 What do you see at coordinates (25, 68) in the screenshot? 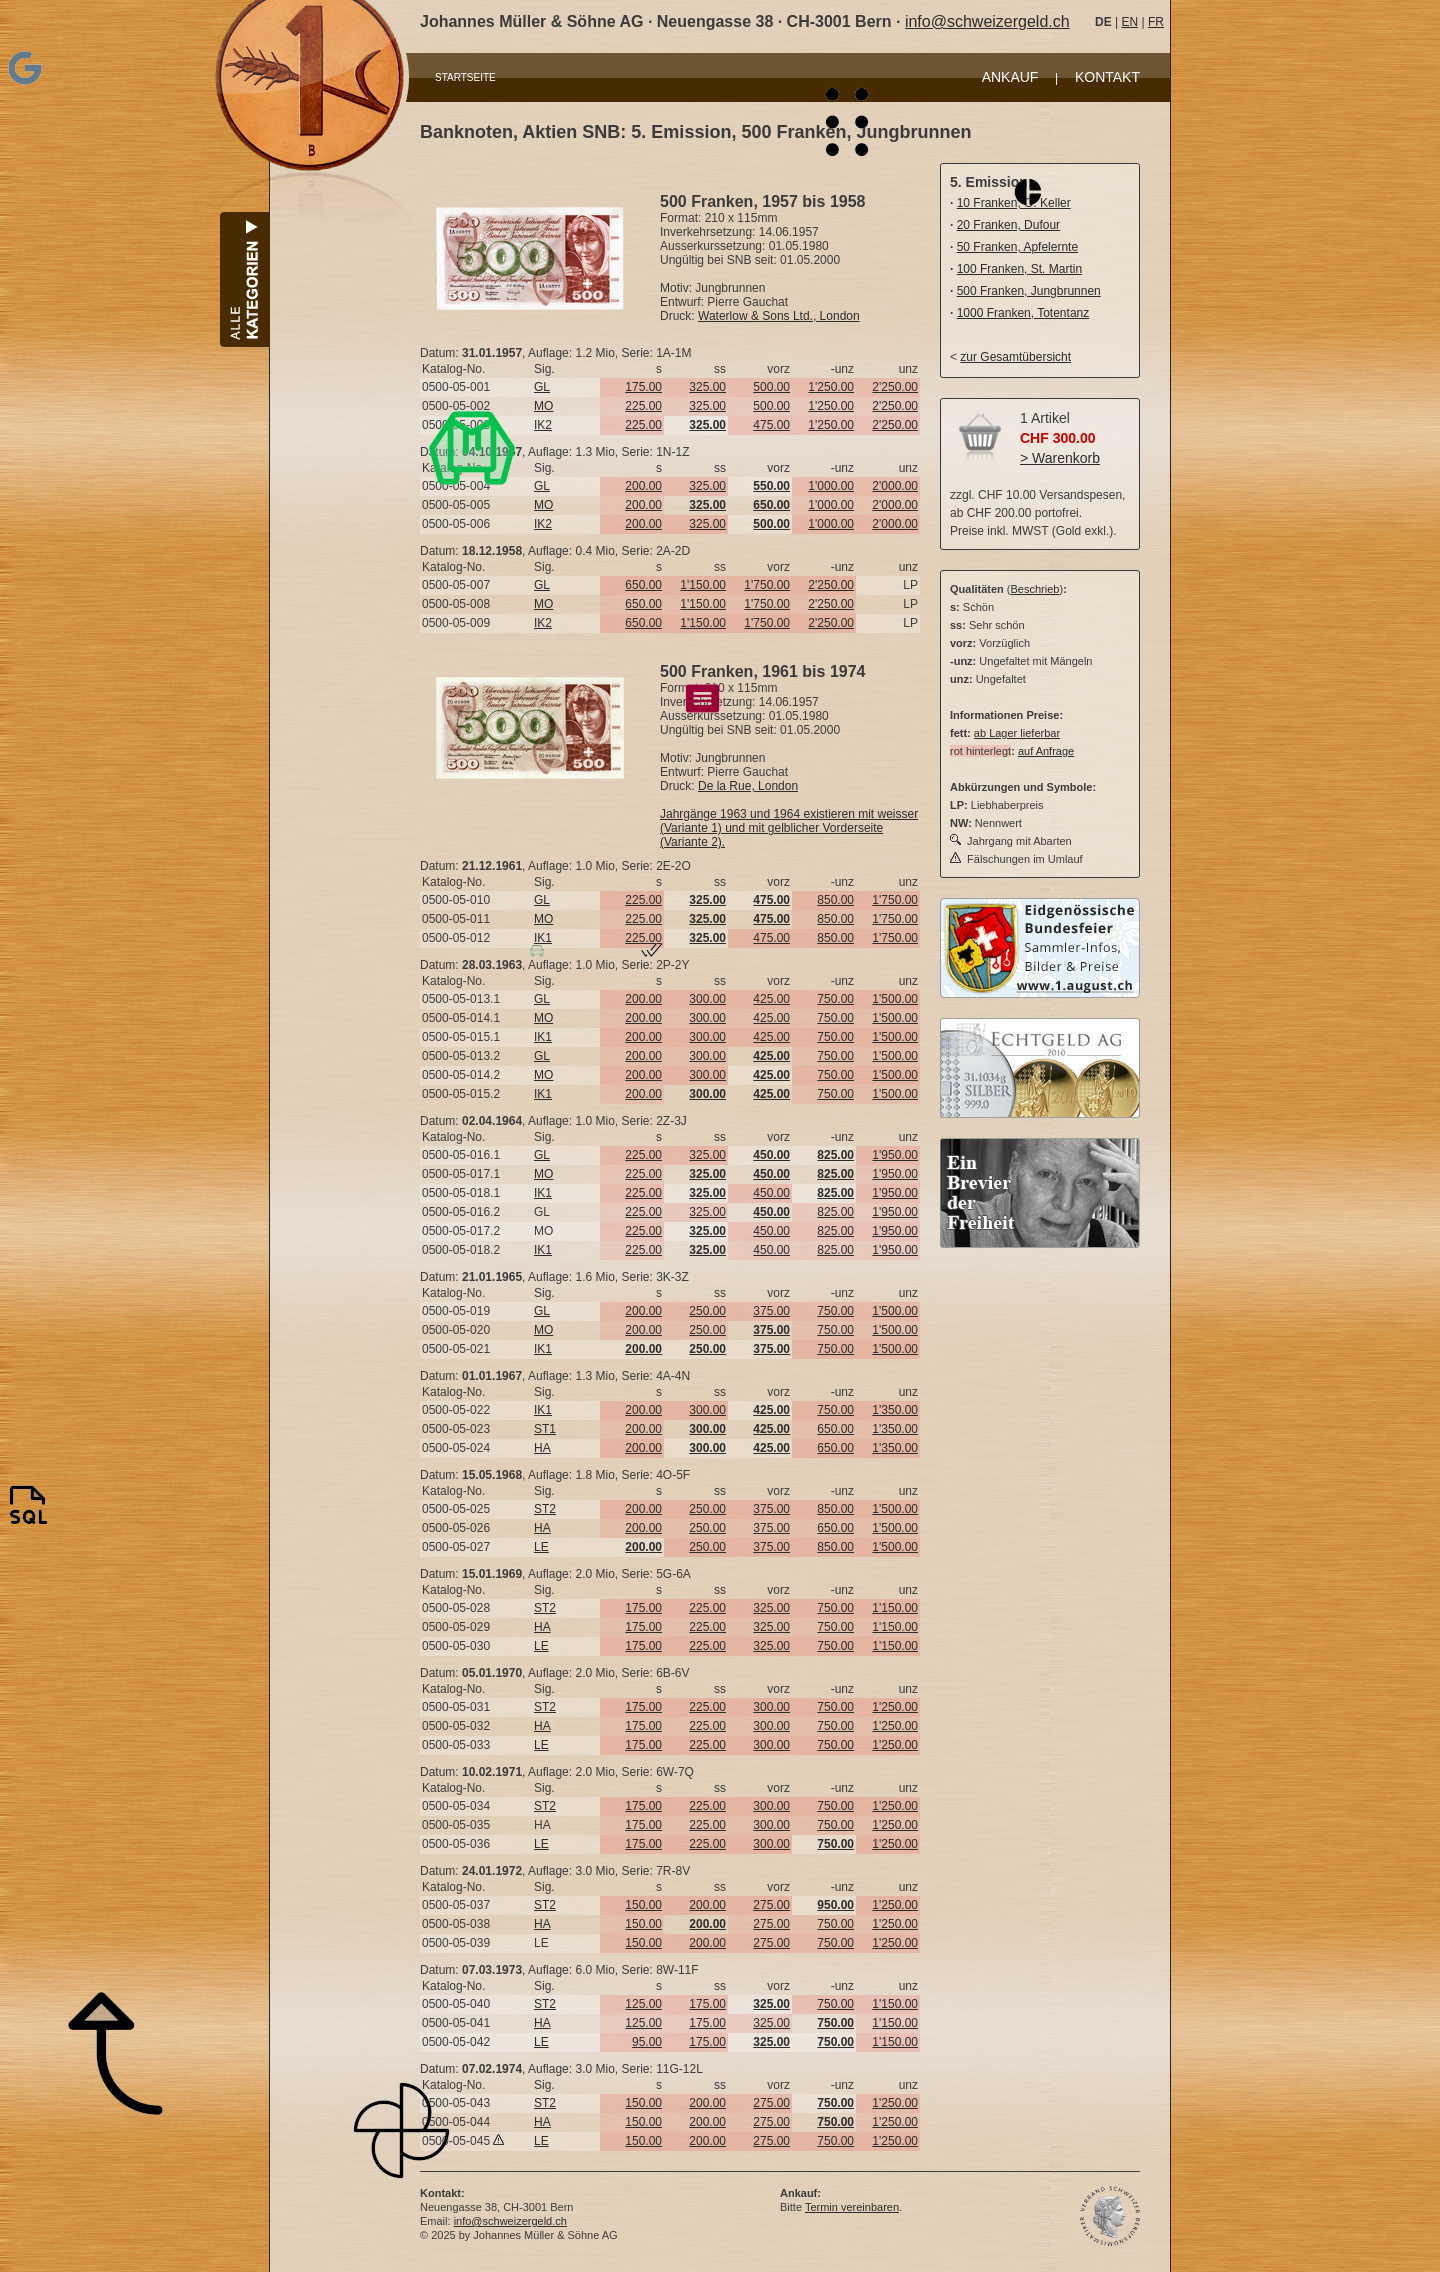
I see `sign in with Google` at bounding box center [25, 68].